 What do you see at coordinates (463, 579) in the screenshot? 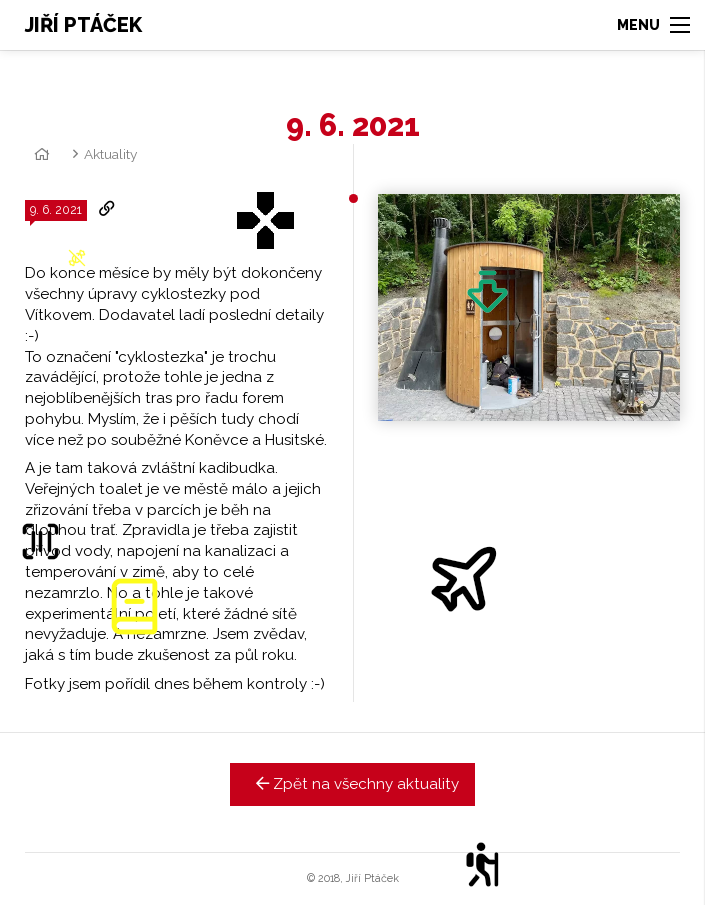
I see `enable airplane mode` at bounding box center [463, 579].